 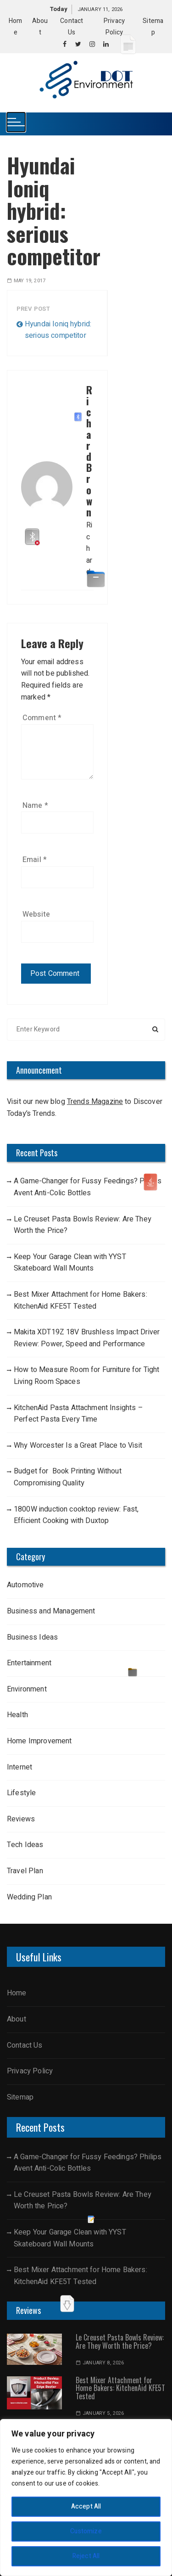 What do you see at coordinates (128, 44) in the screenshot?
I see `open a plain text file` at bounding box center [128, 44].